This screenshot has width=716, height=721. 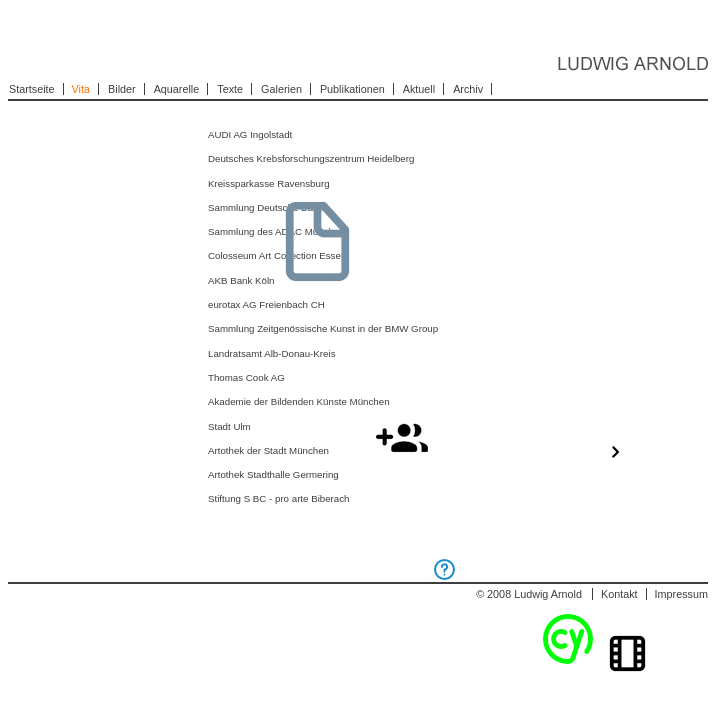 What do you see at coordinates (444, 569) in the screenshot?
I see `access help or support information` at bounding box center [444, 569].